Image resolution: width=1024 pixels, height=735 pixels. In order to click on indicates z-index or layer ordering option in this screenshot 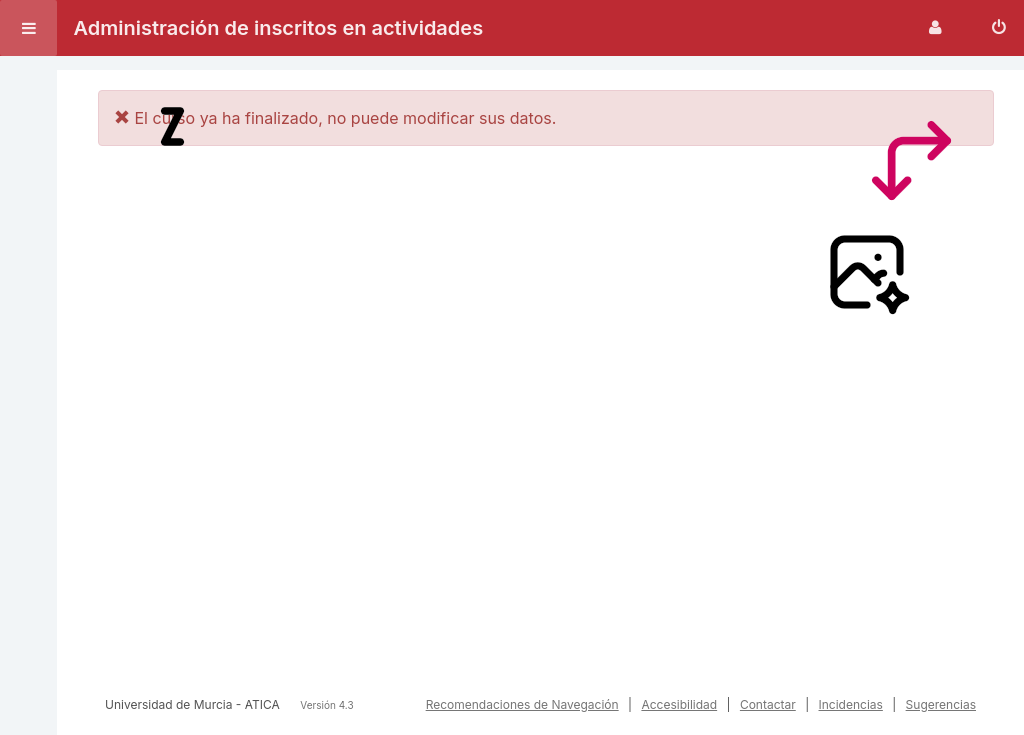, I will do `click(172, 126)`.